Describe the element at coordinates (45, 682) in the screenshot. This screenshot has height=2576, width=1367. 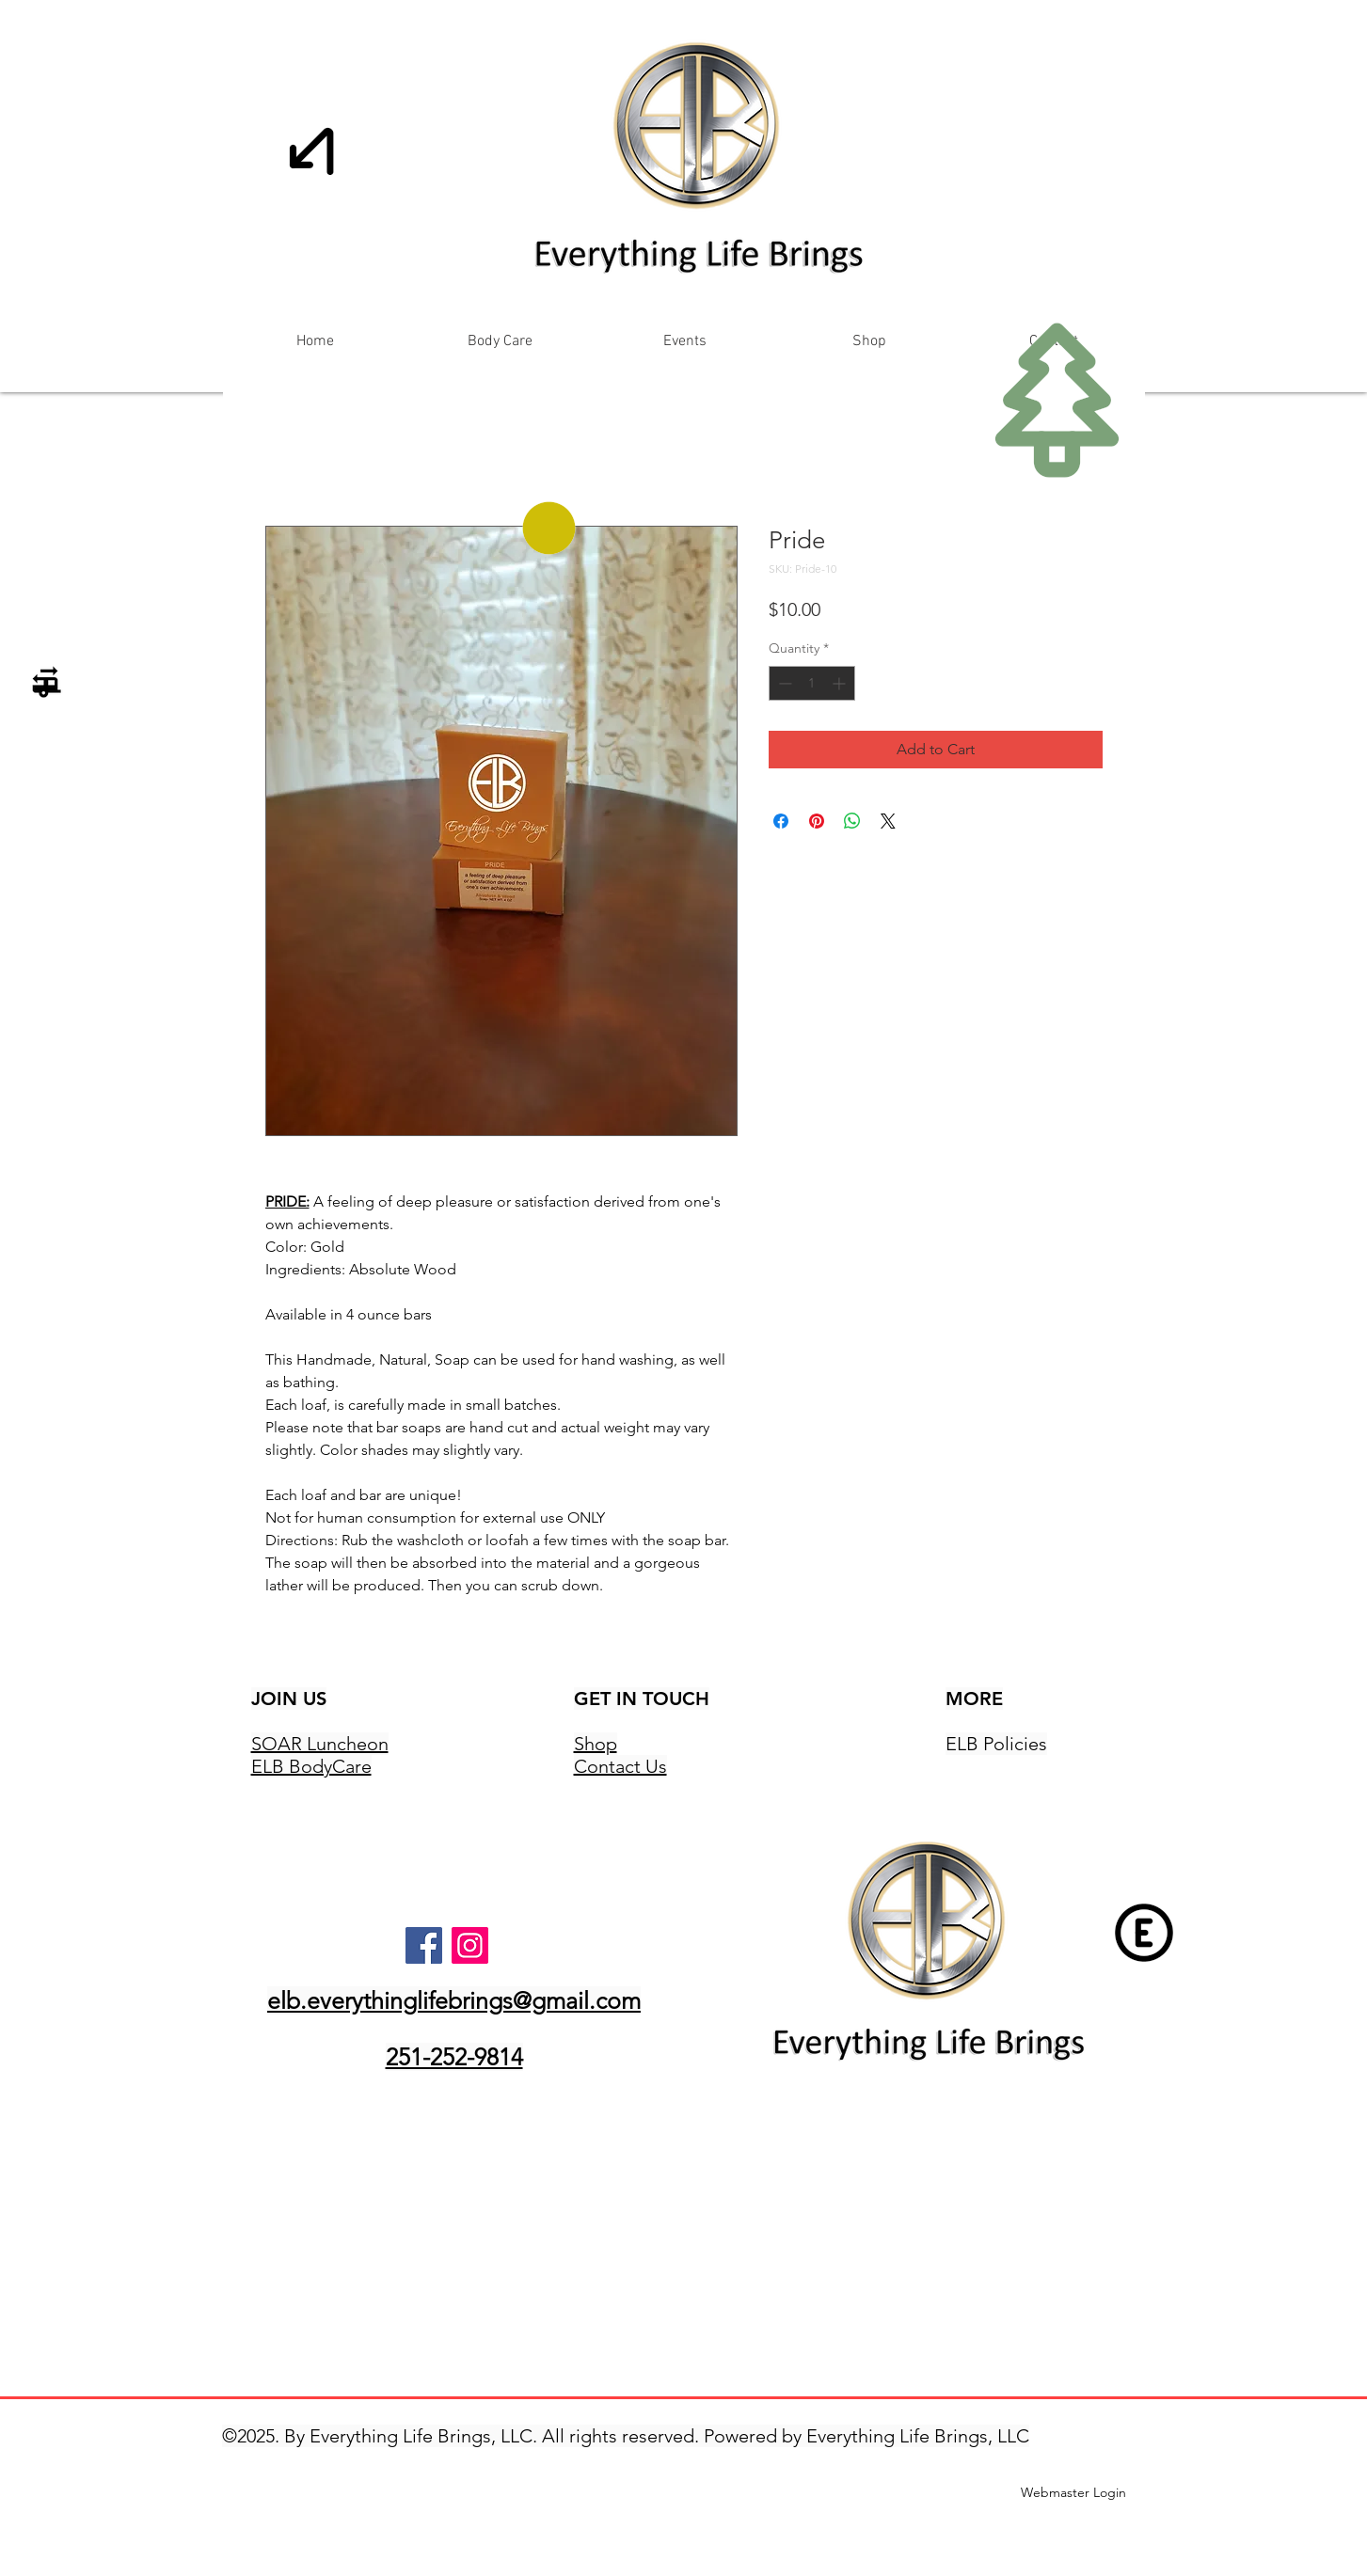
I see `rv hookup available at this location` at that location.